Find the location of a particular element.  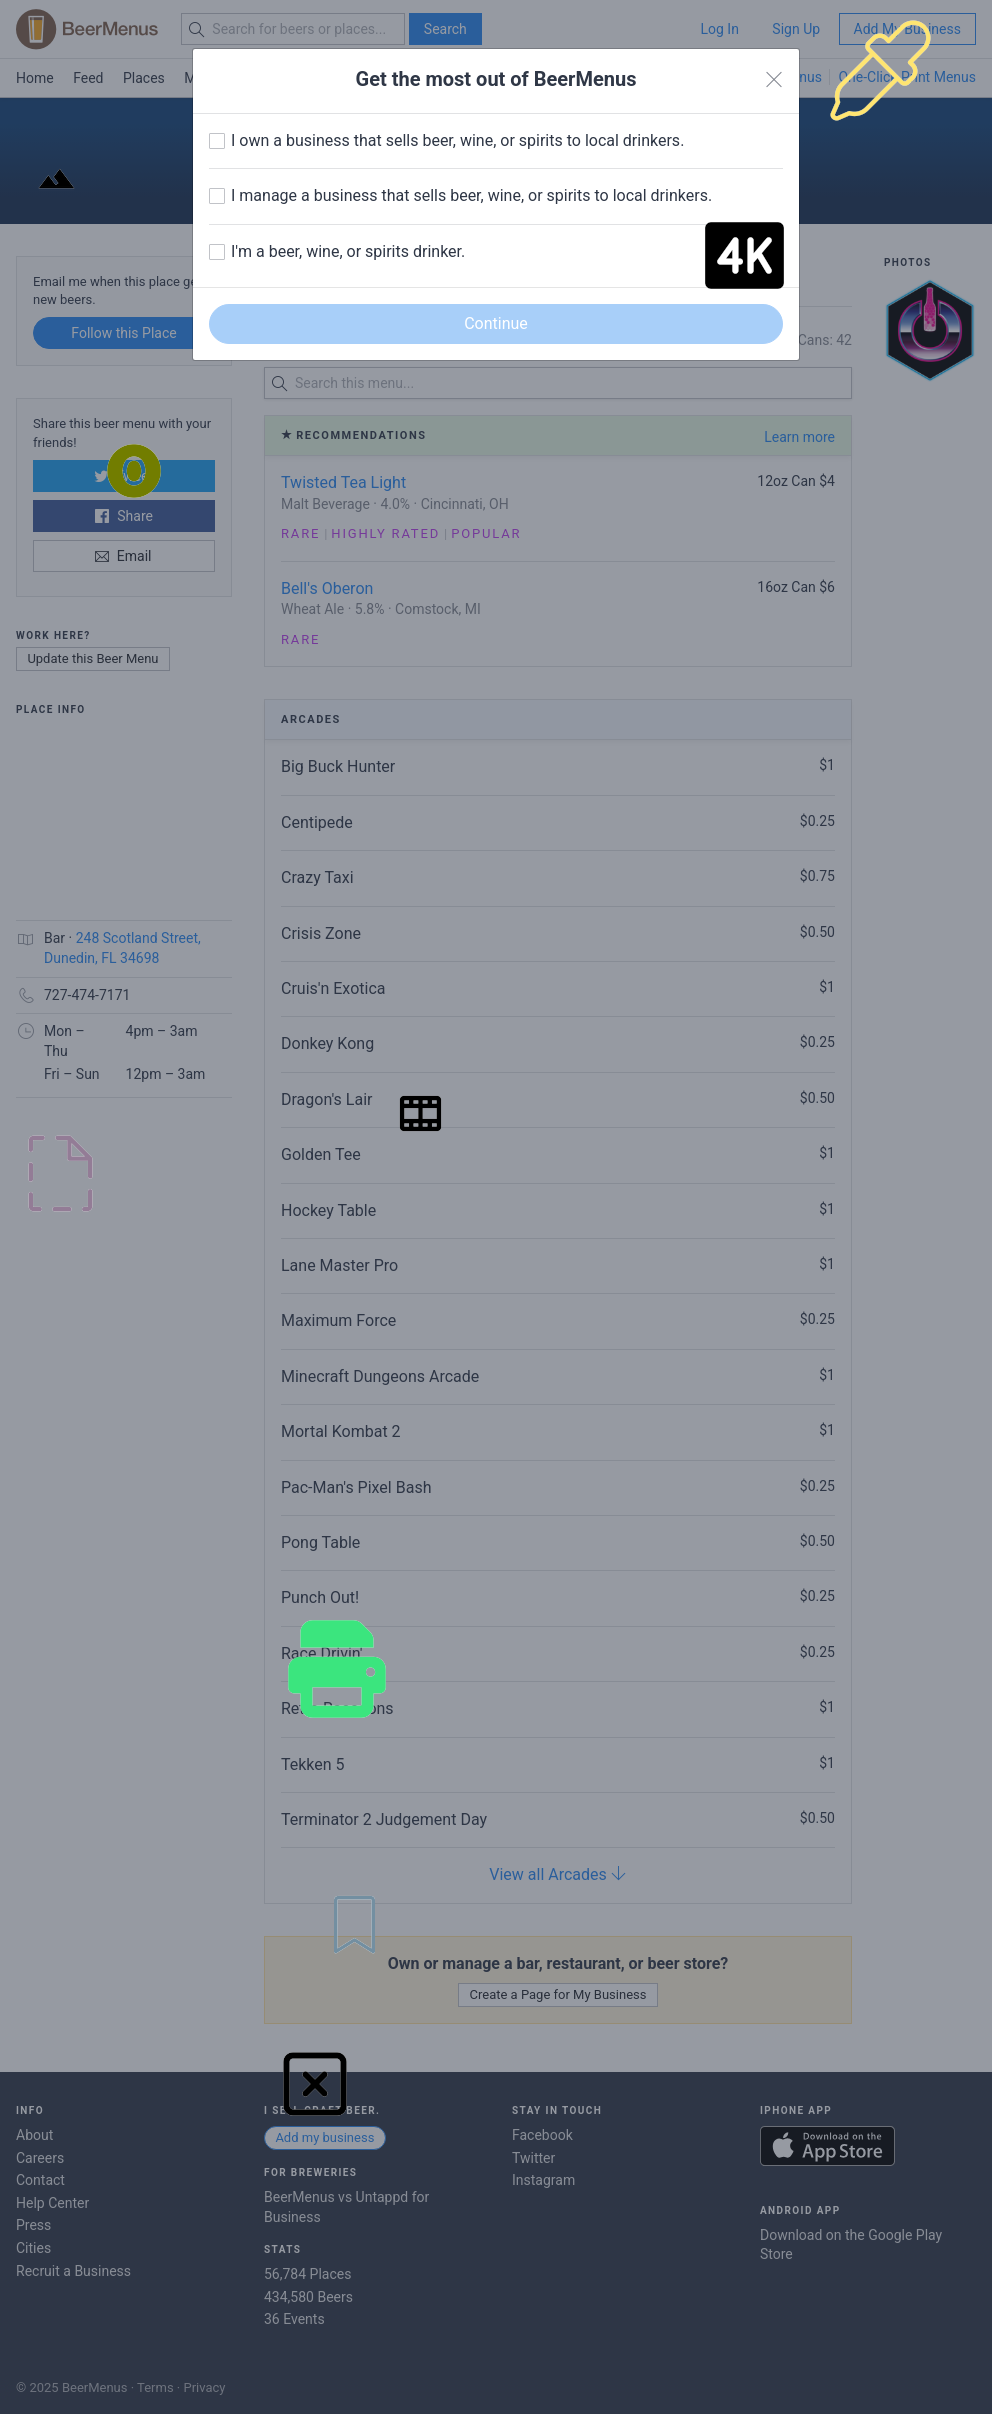

view video or film content is located at coordinates (420, 1113).